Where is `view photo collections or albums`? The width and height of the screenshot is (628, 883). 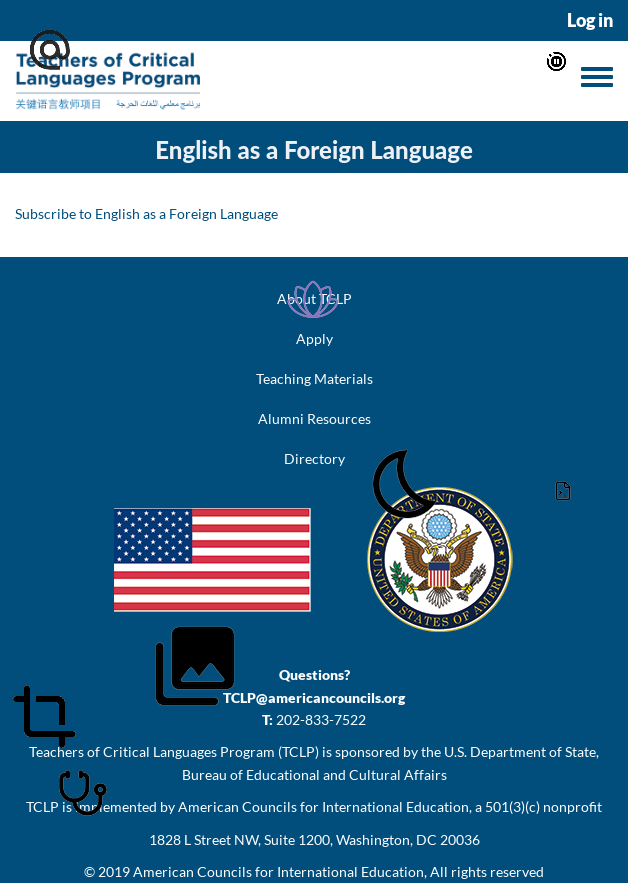
view photo collections or albums is located at coordinates (195, 666).